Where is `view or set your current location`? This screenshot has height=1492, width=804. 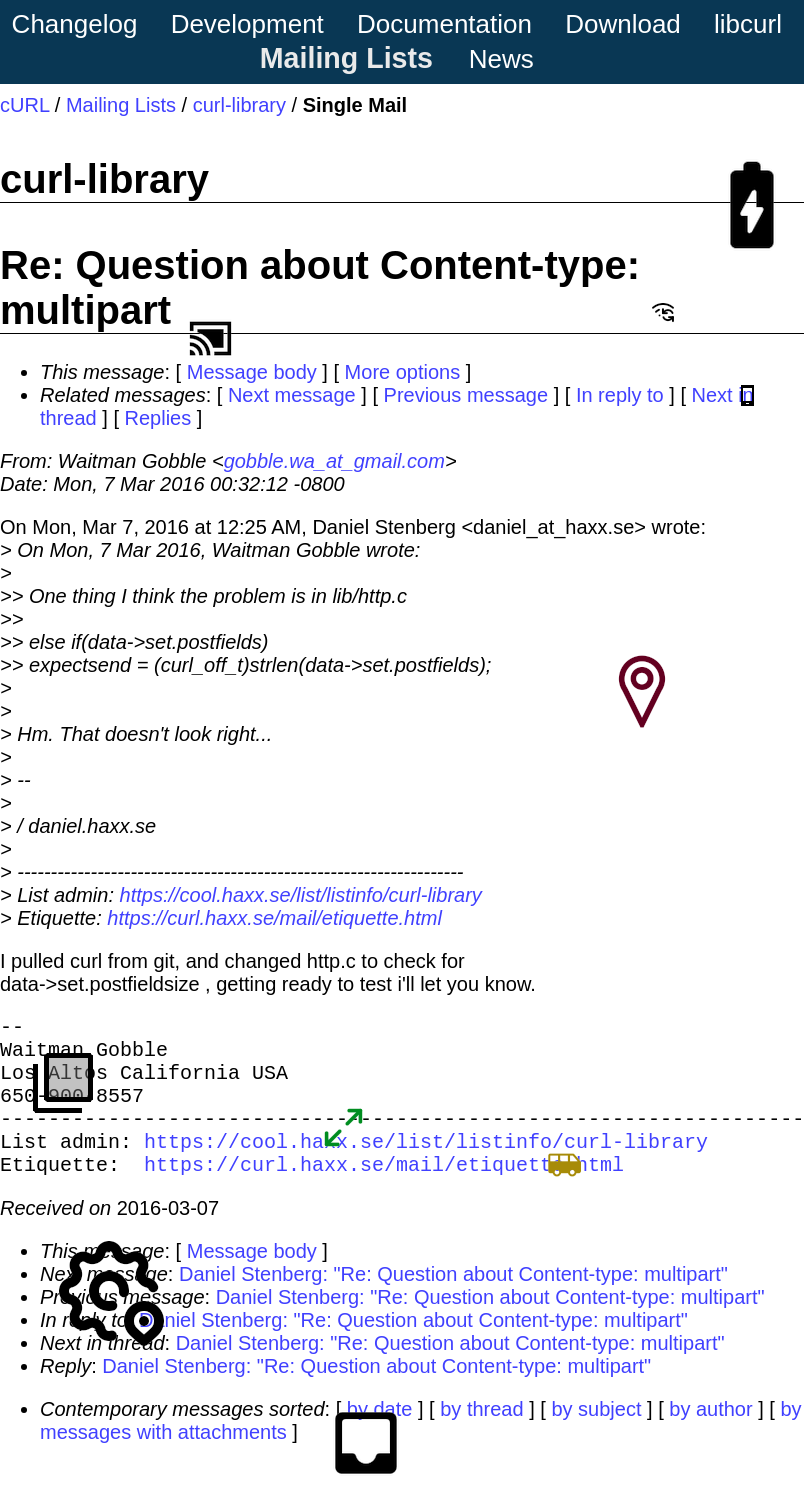 view or set your current location is located at coordinates (642, 693).